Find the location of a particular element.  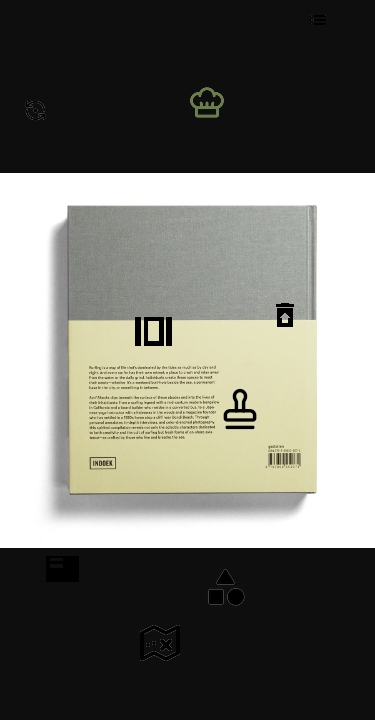

refresh or sync with status indicator is located at coordinates (35, 110).